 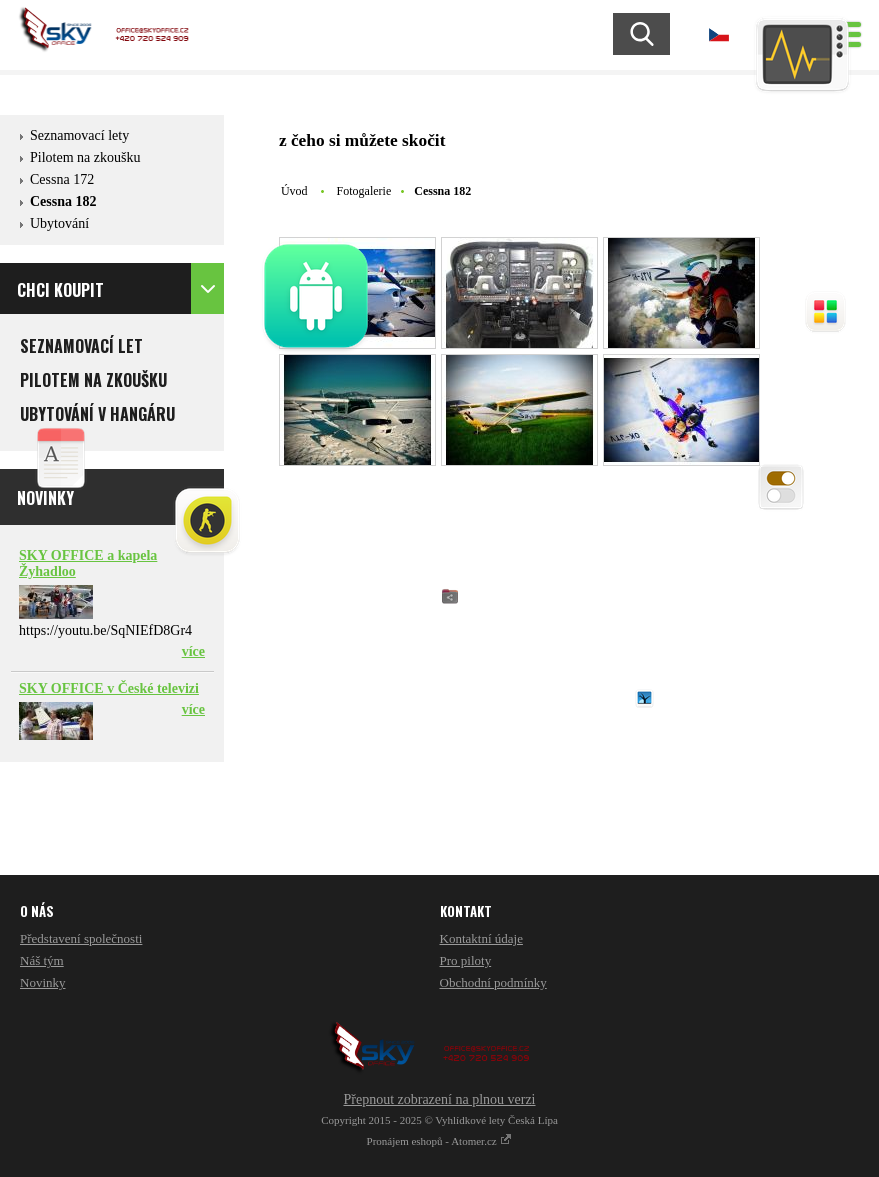 I want to click on open system monitor application, so click(x=802, y=54).